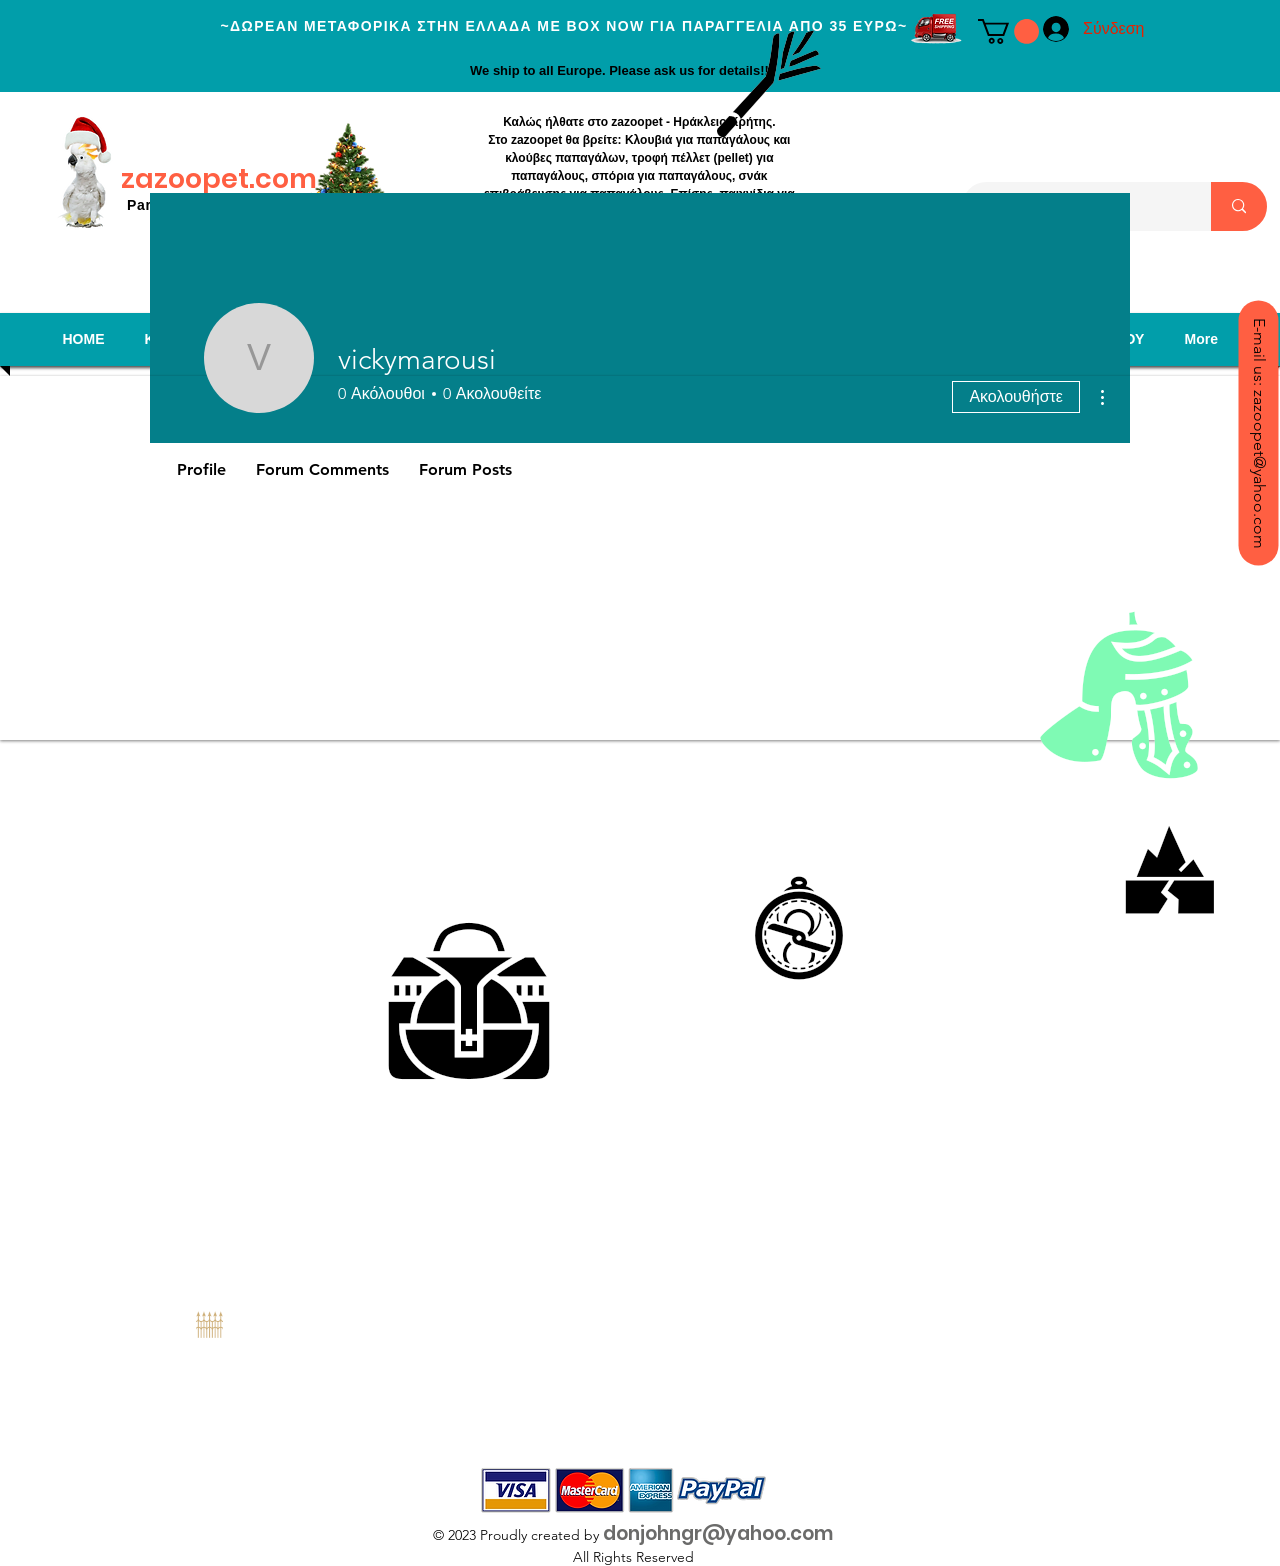  Describe the element at coordinates (799, 928) in the screenshot. I see `navigate to astronomy or celestial tools` at that location.